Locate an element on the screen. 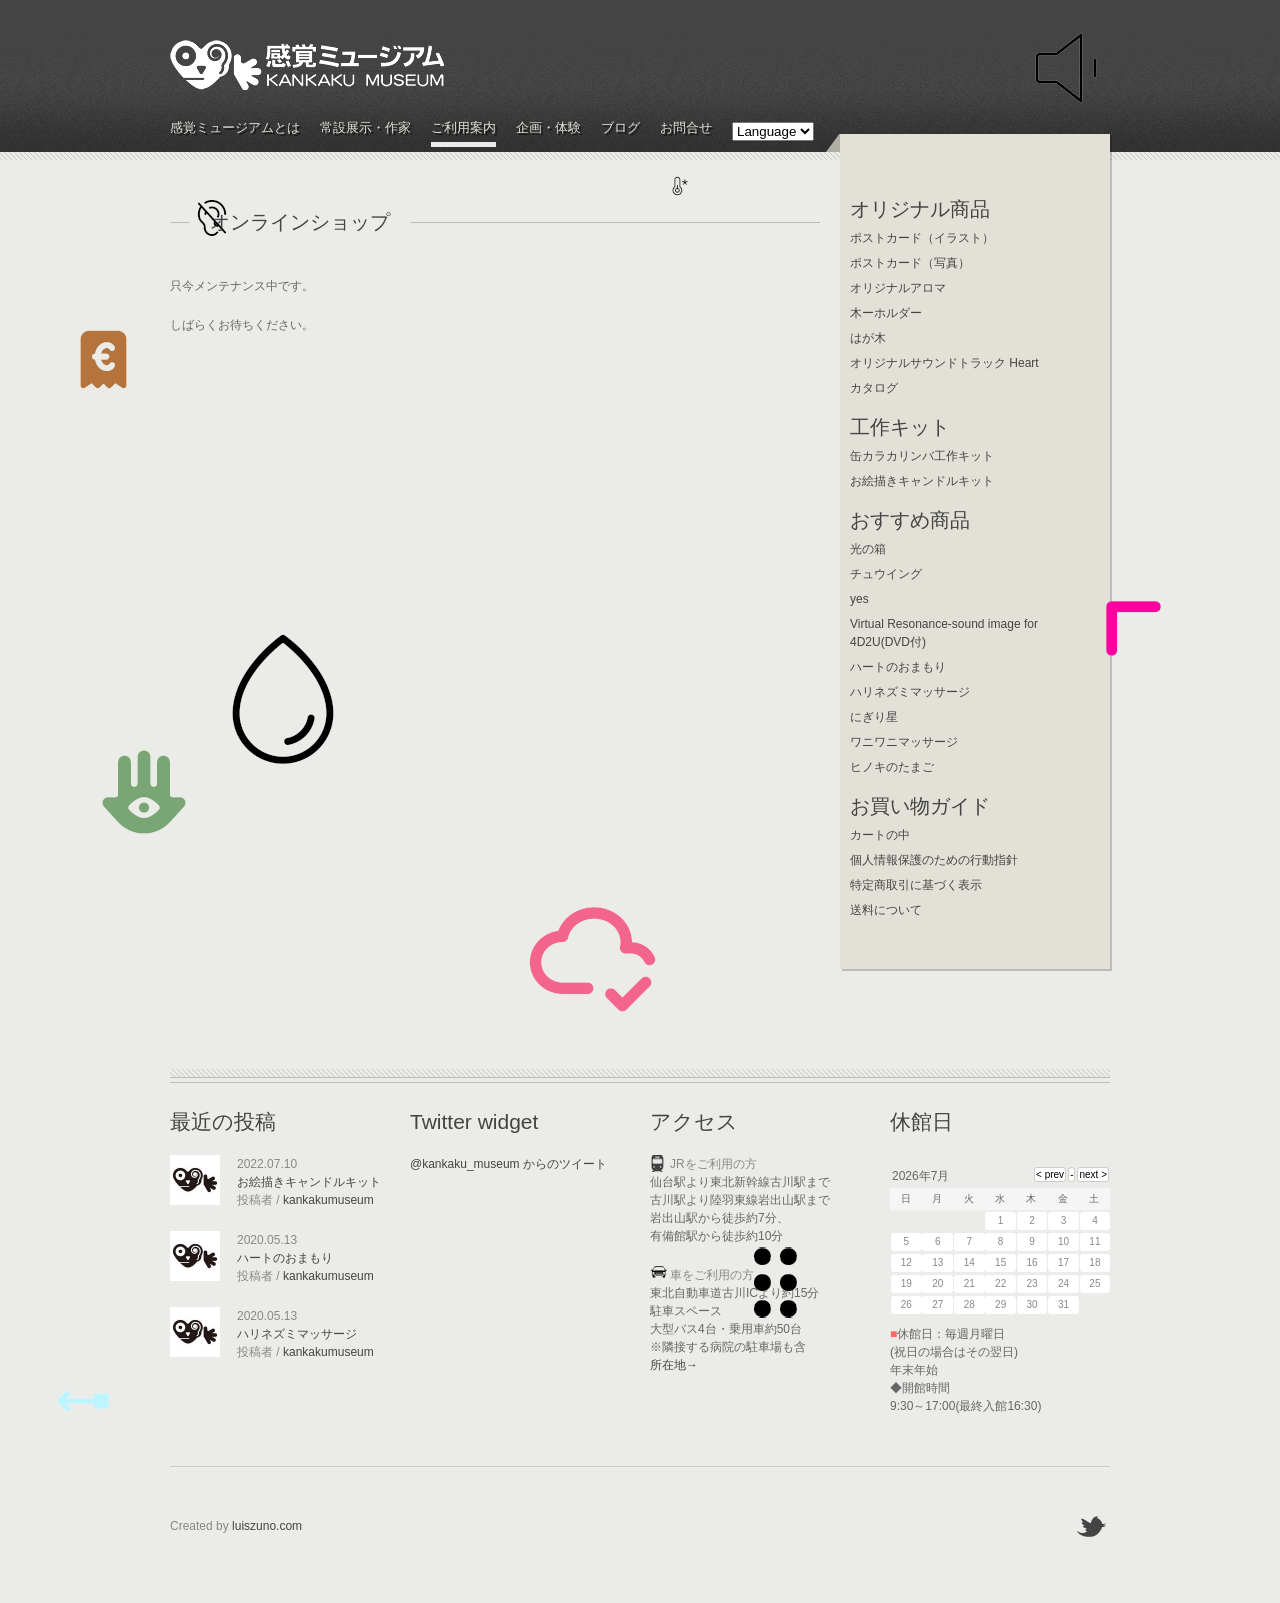 The image size is (1280, 1603). adjust volume to low level is located at coordinates (1070, 68).